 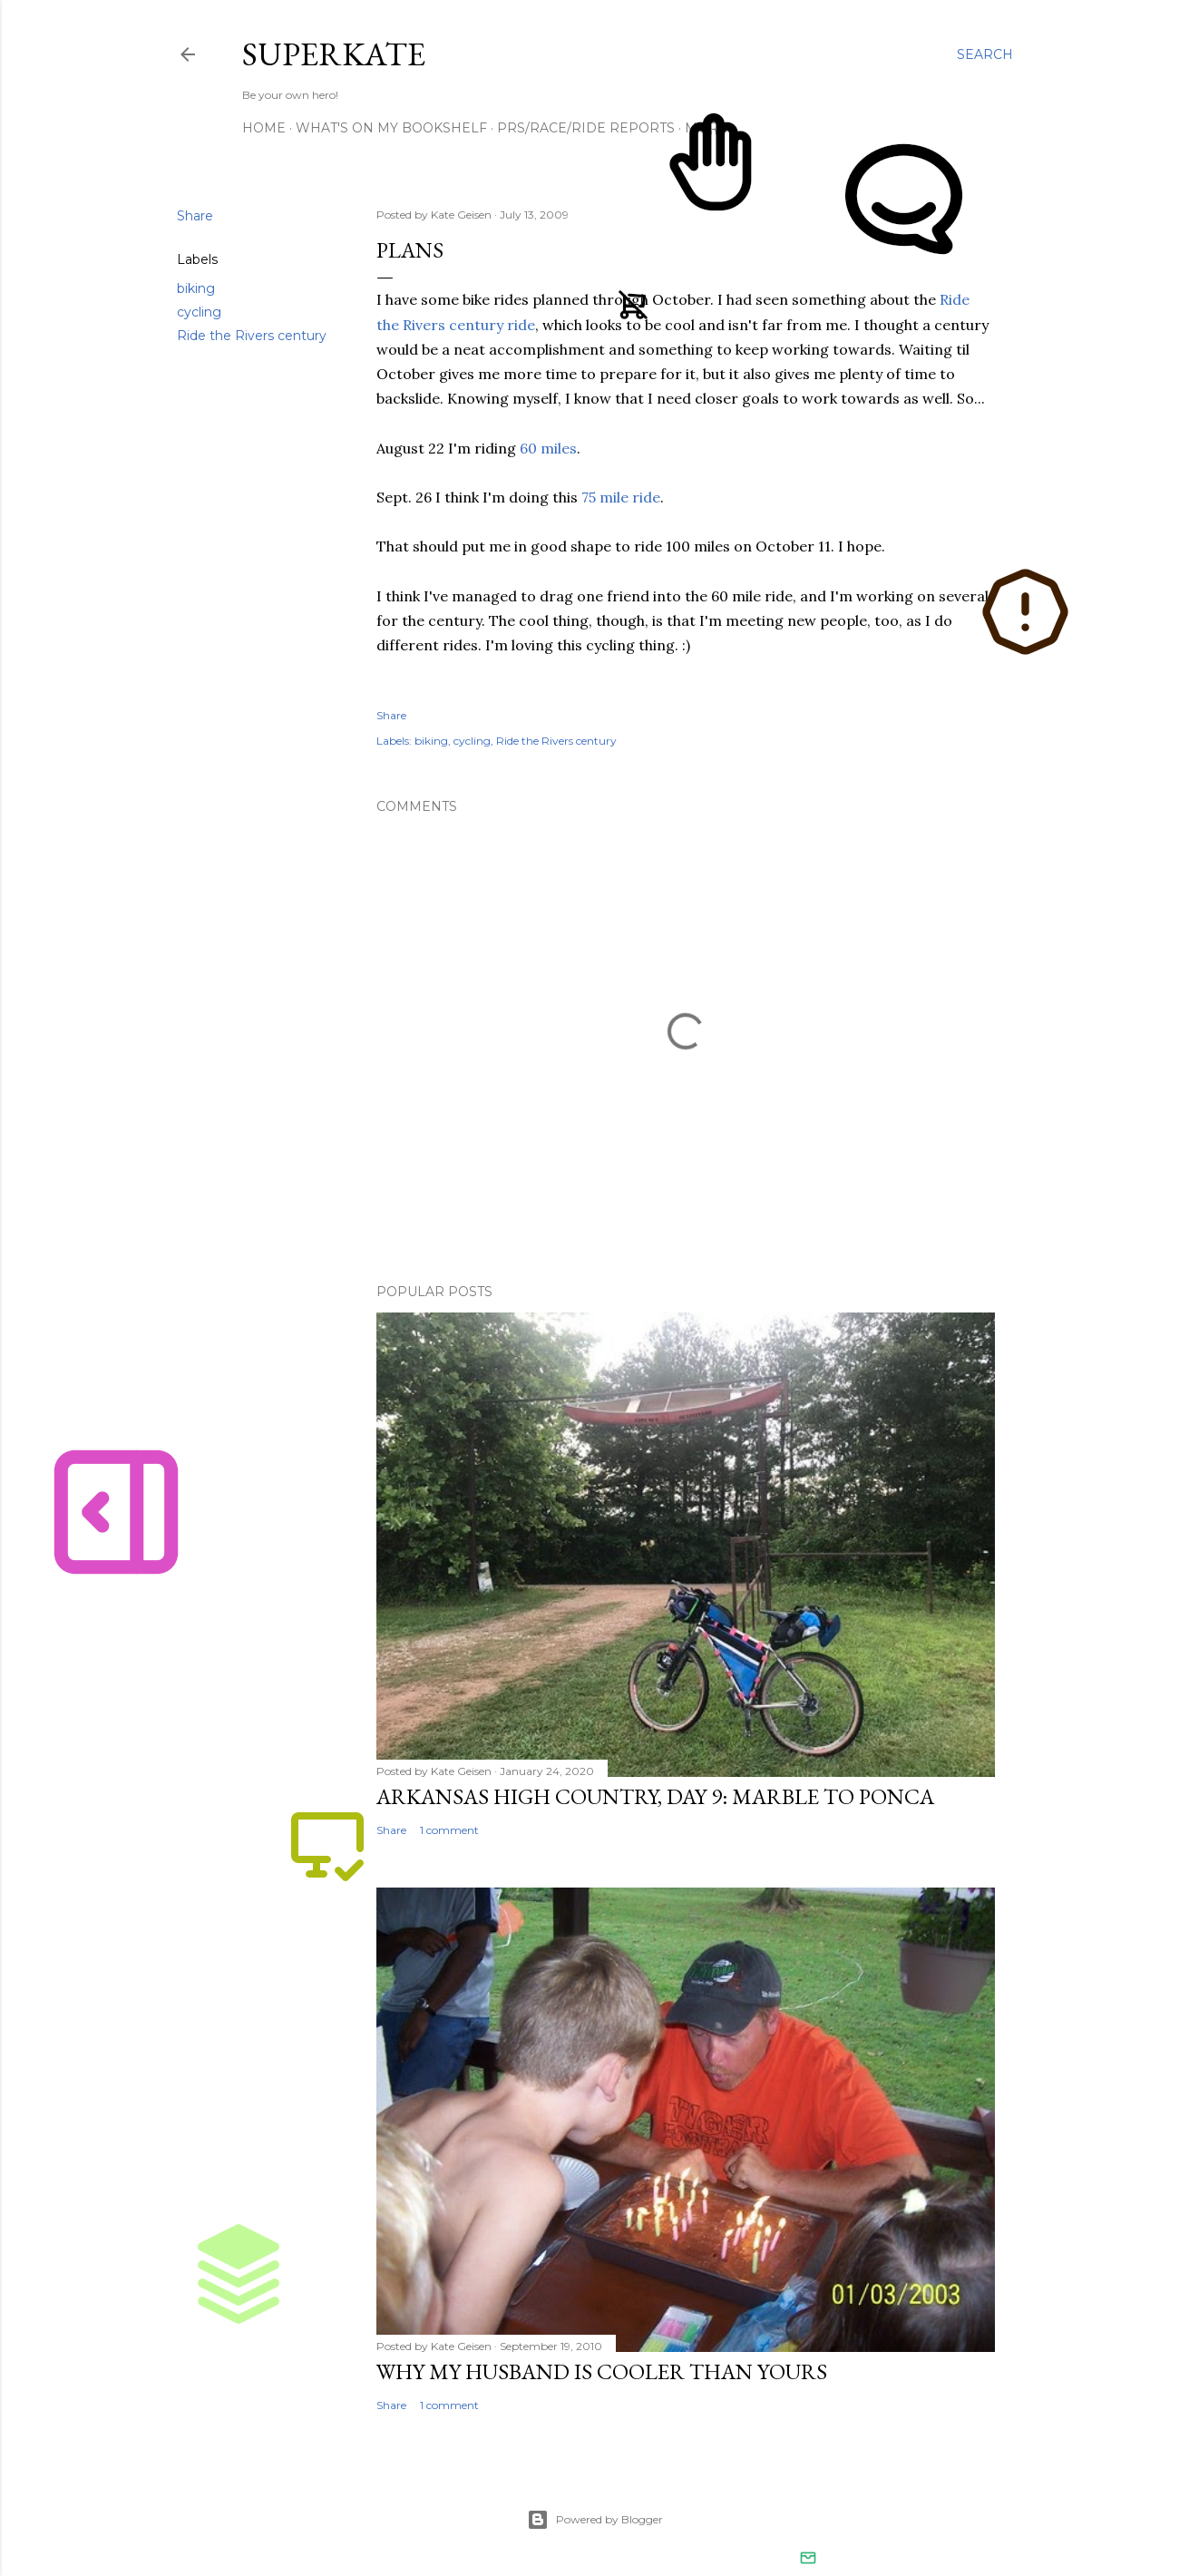 I want to click on shopping cart unavailable or disabled, so click(x=633, y=305).